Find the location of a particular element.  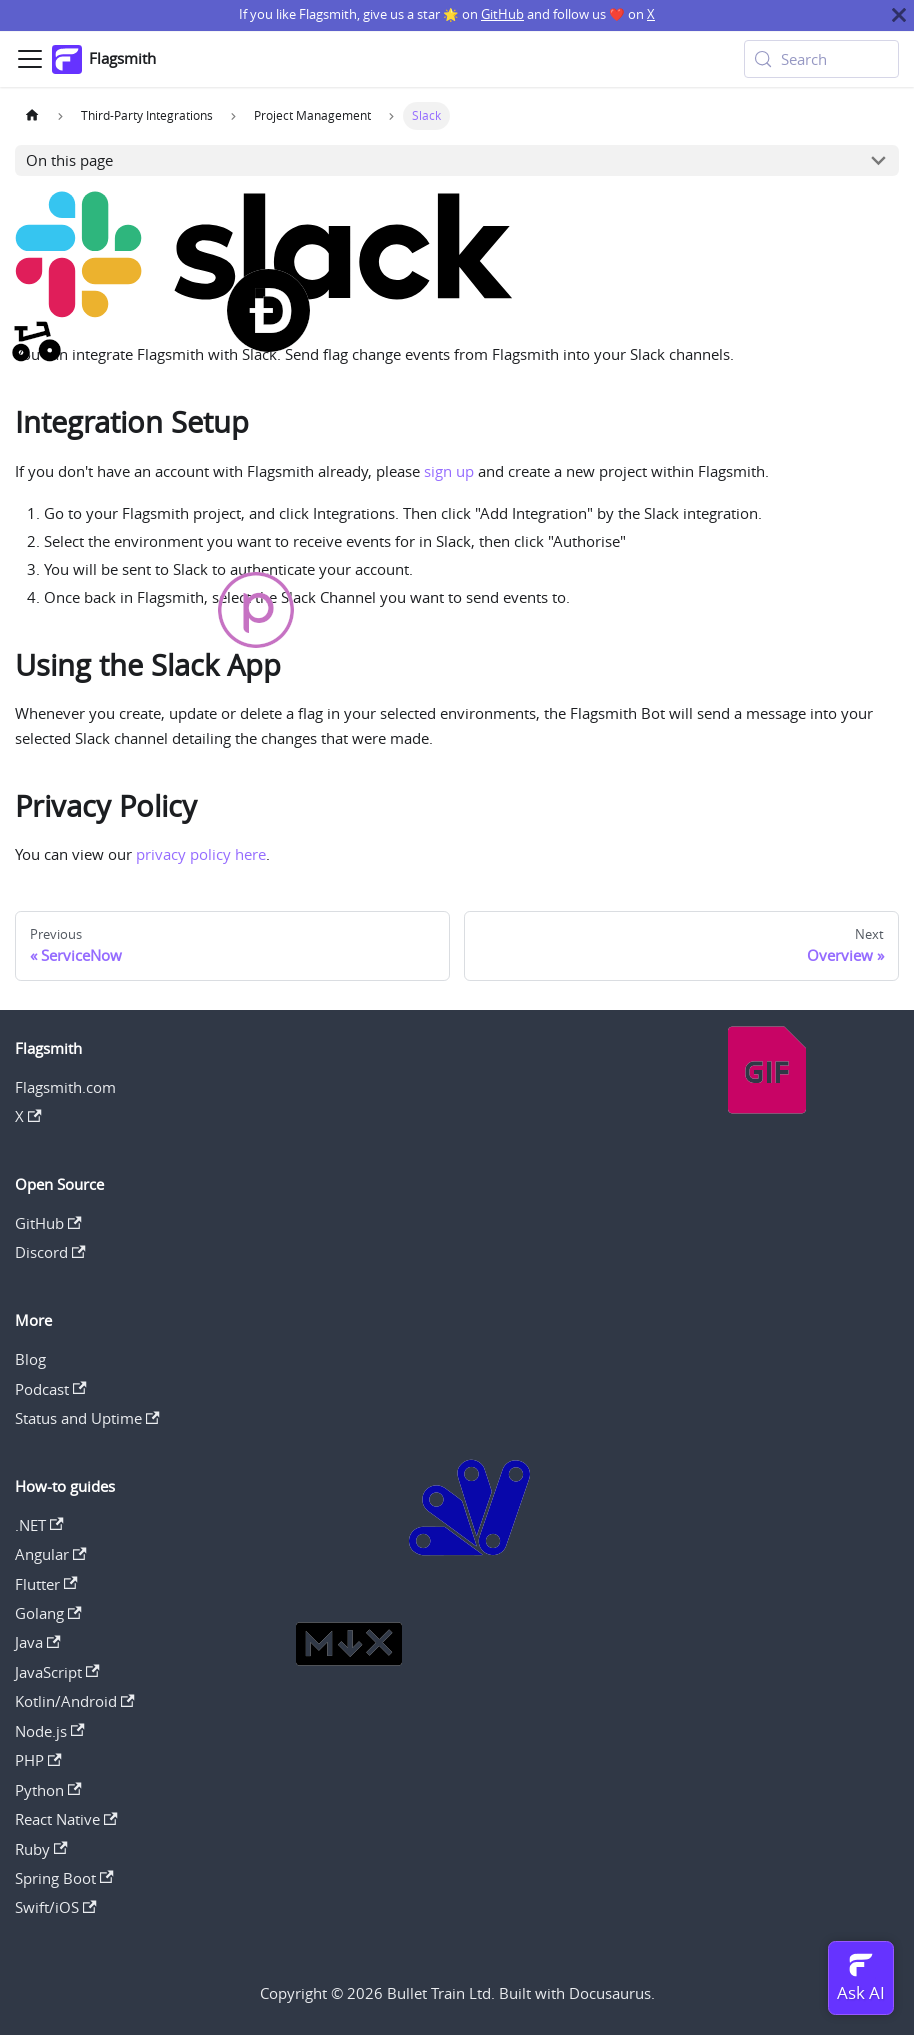

view dogecoin wallet or balance is located at coordinates (268, 310).